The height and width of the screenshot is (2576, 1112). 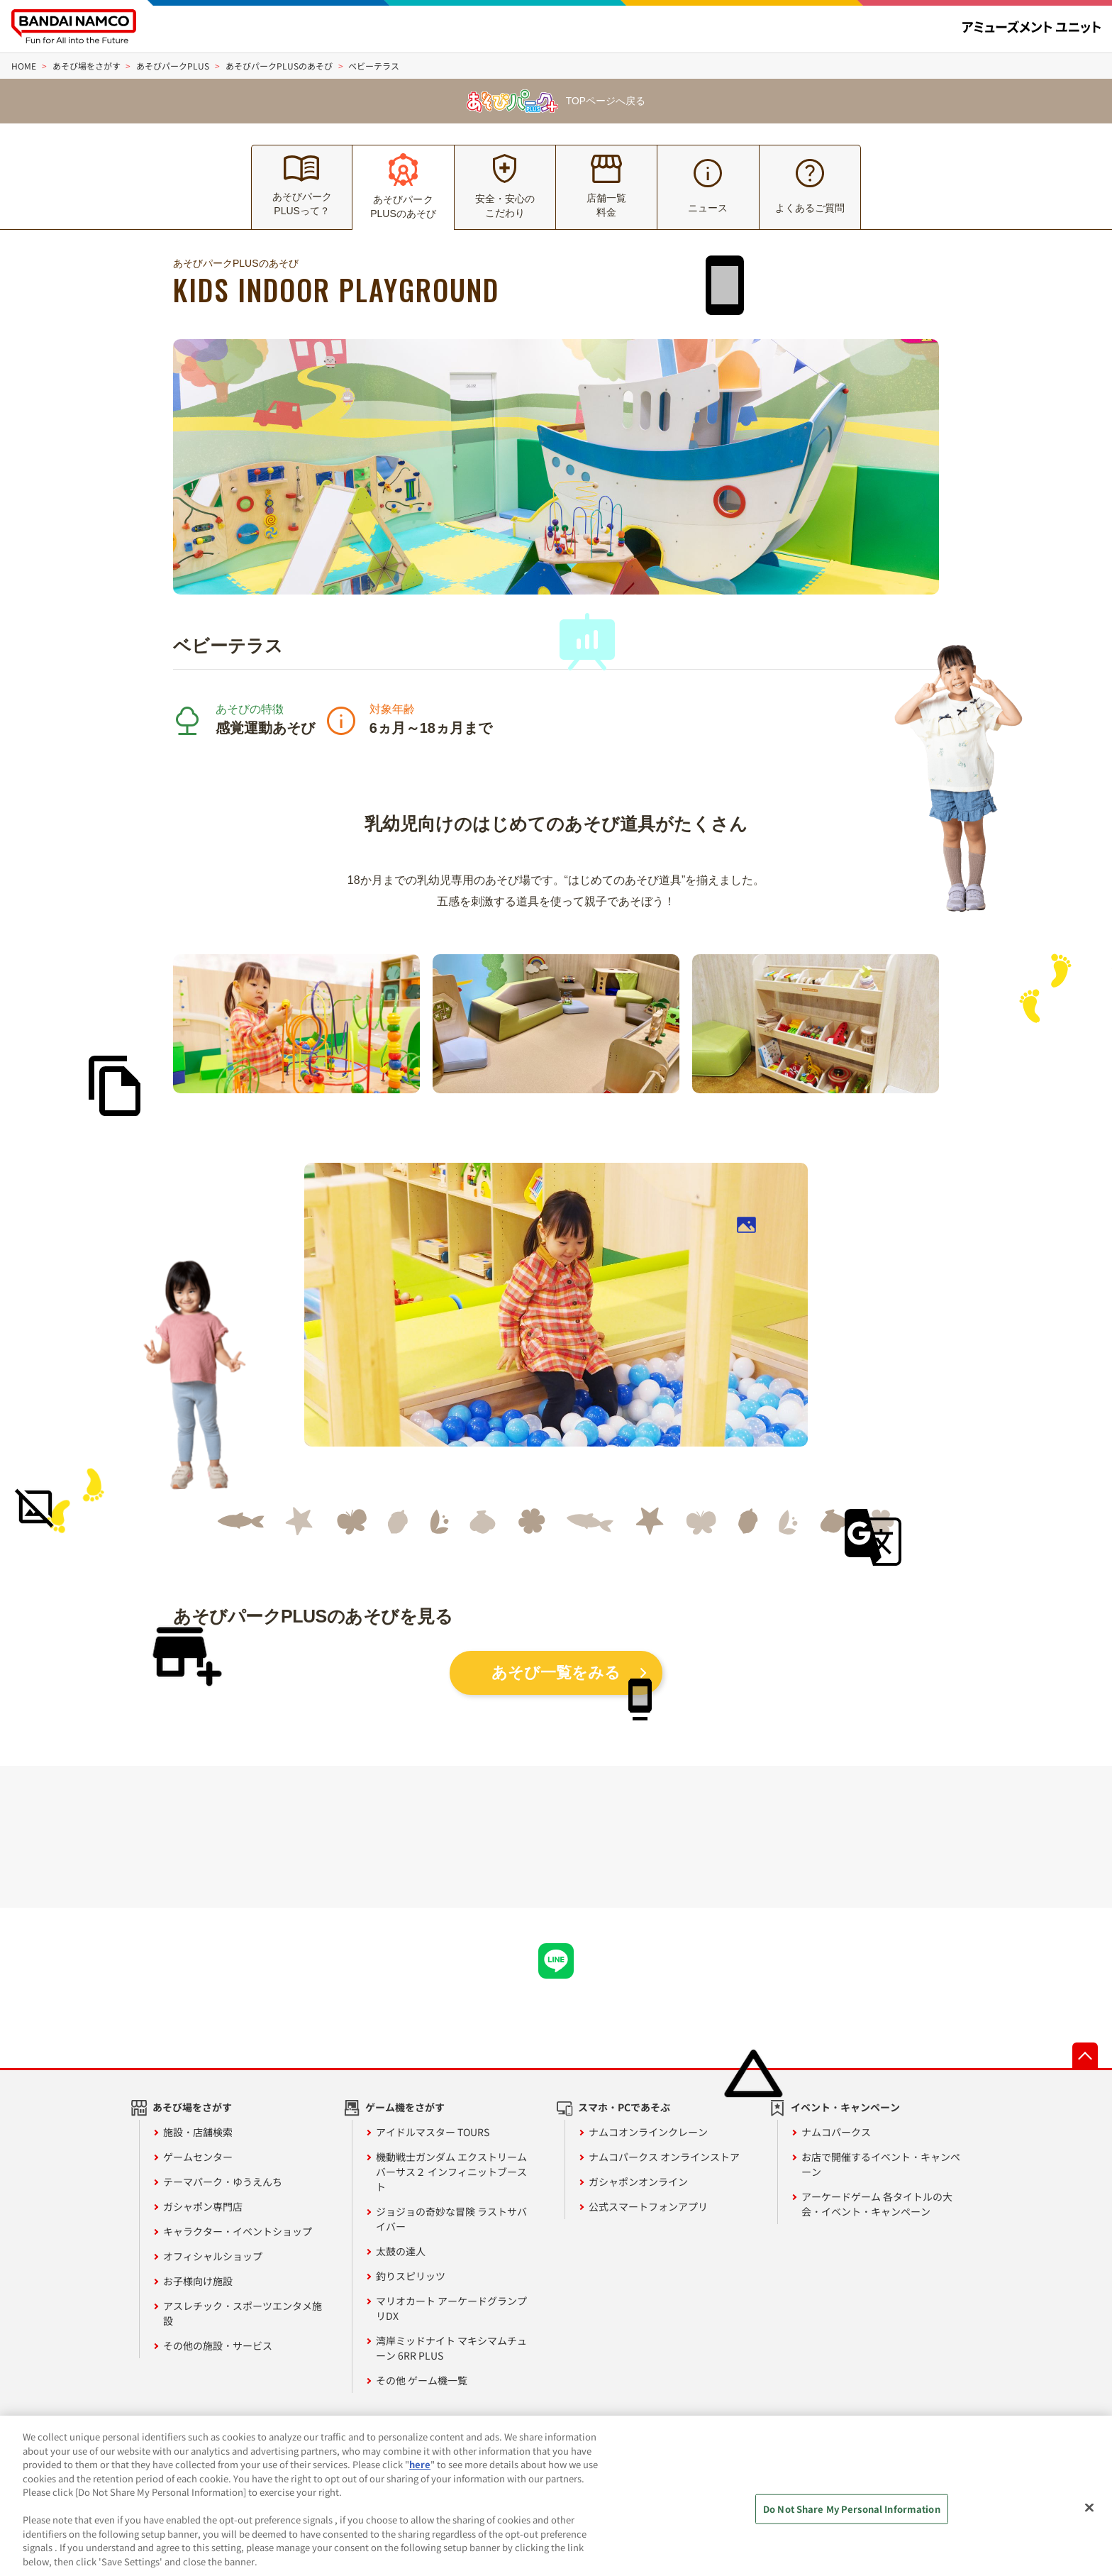 What do you see at coordinates (116, 1085) in the screenshot?
I see `copy file to clipboard` at bounding box center [116, 1085].